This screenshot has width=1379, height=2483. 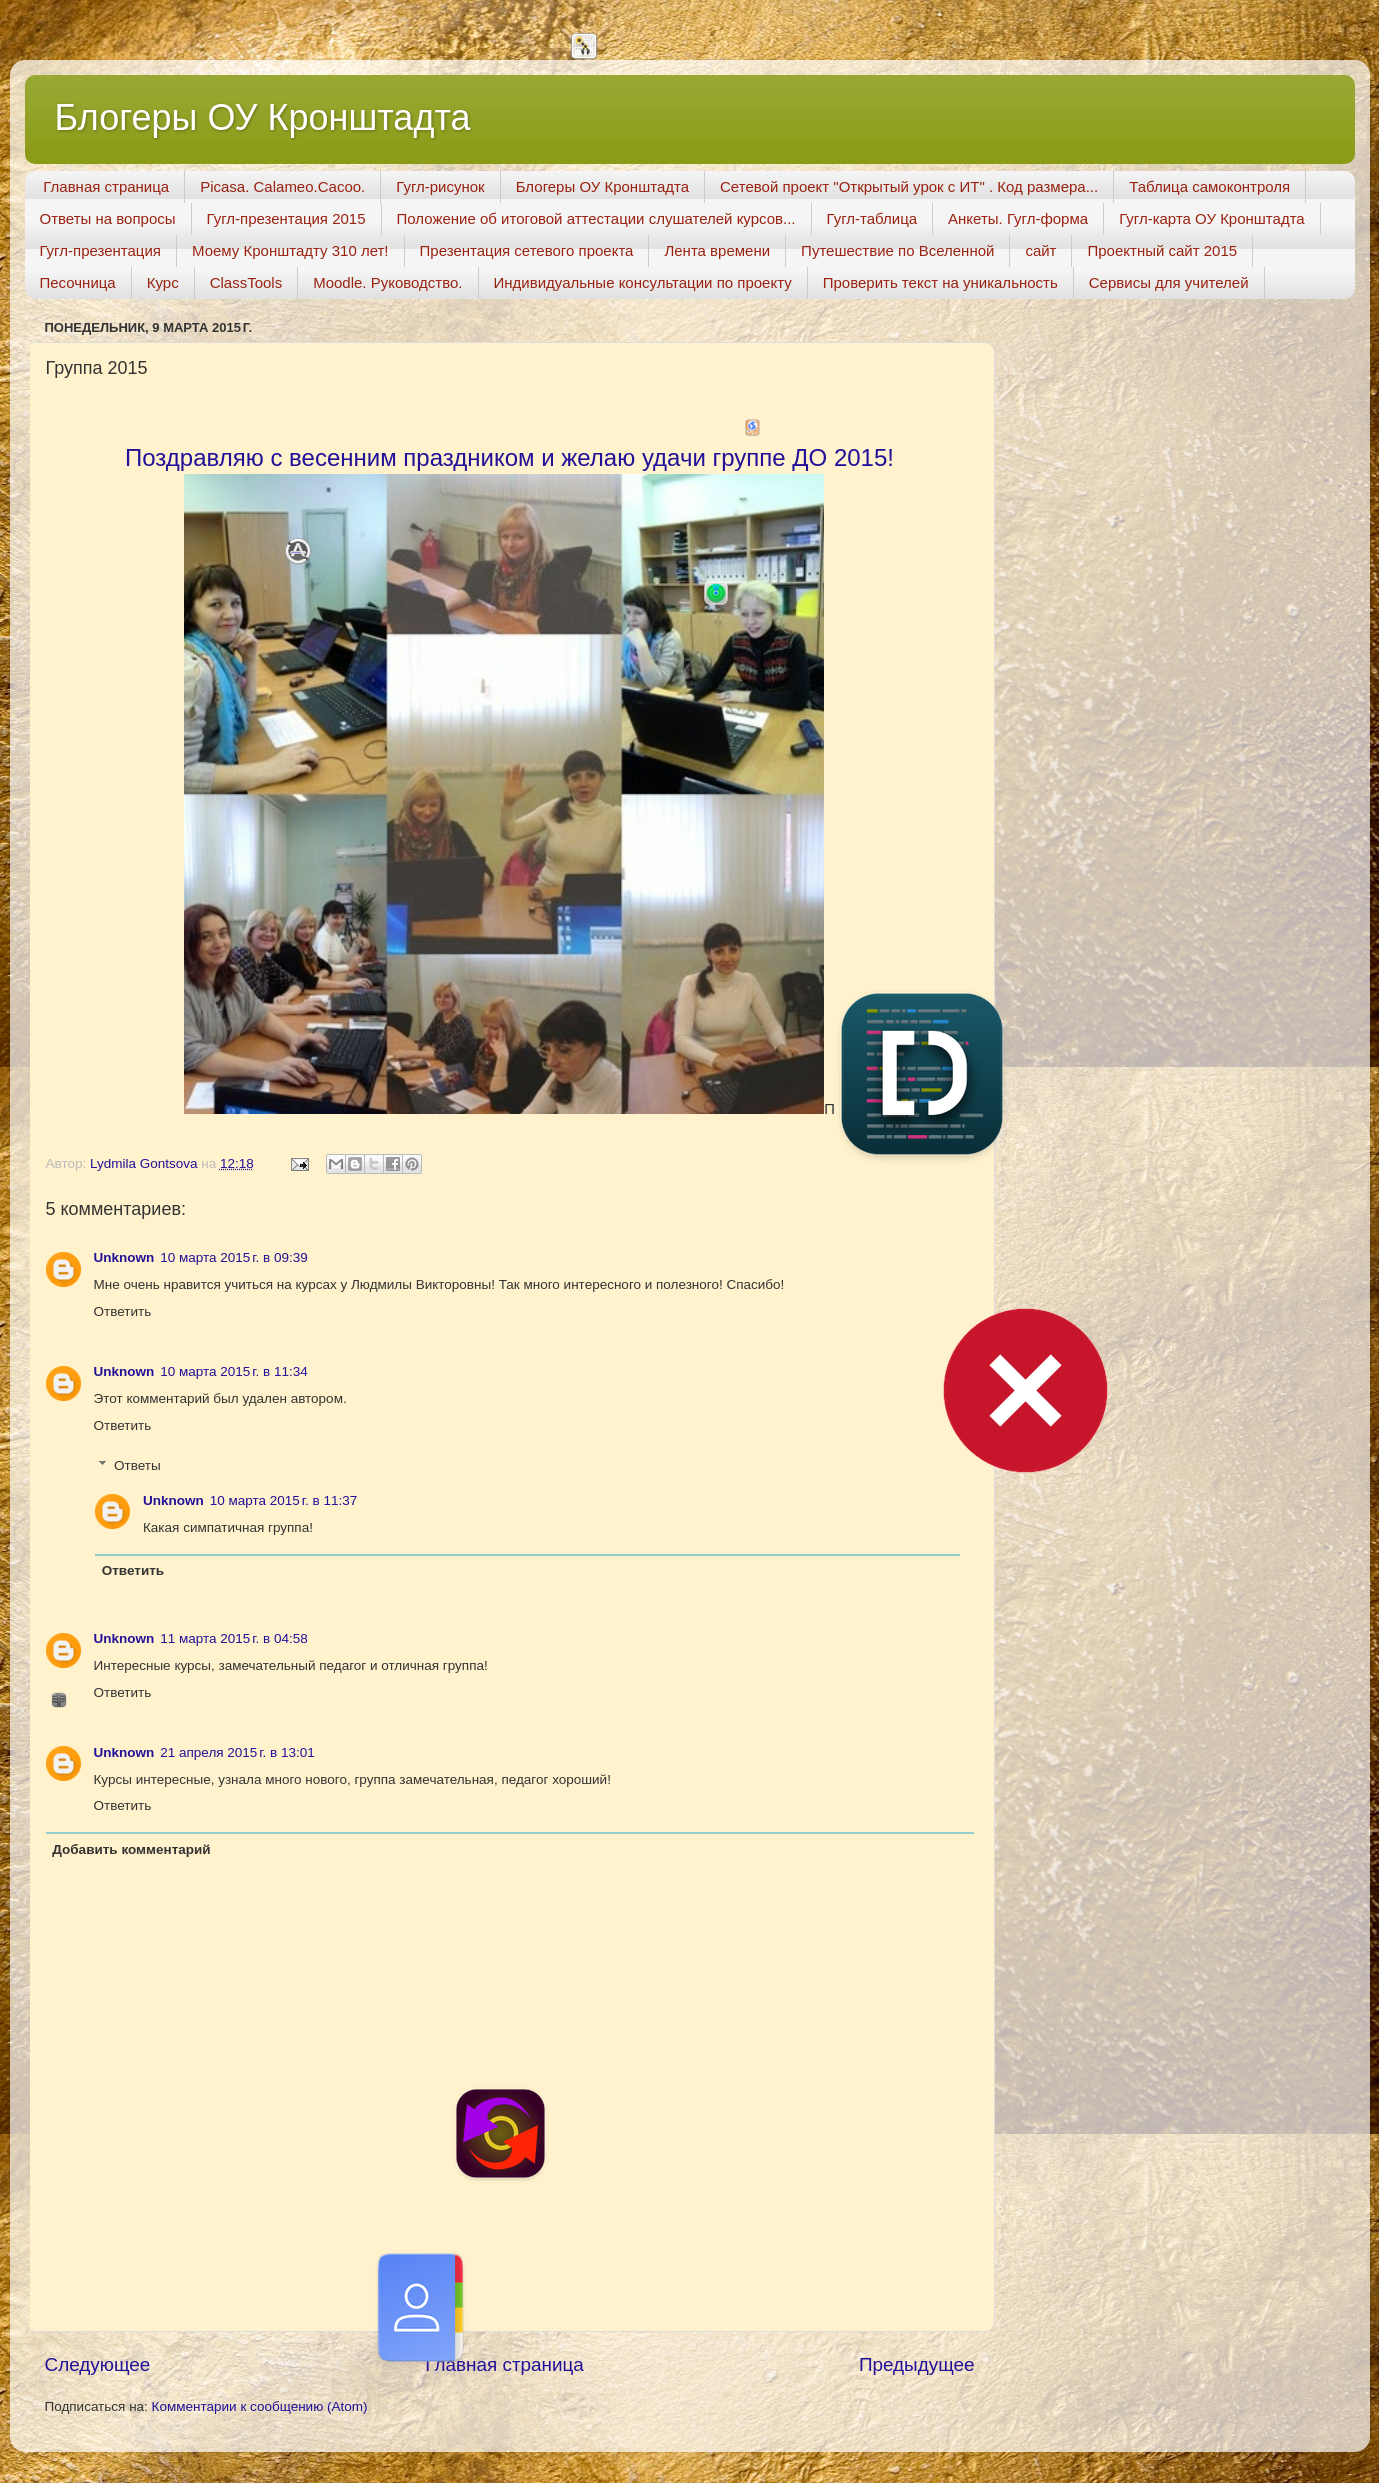 I want to click on indicates package cache is being updated, so click(x=752, y=427).